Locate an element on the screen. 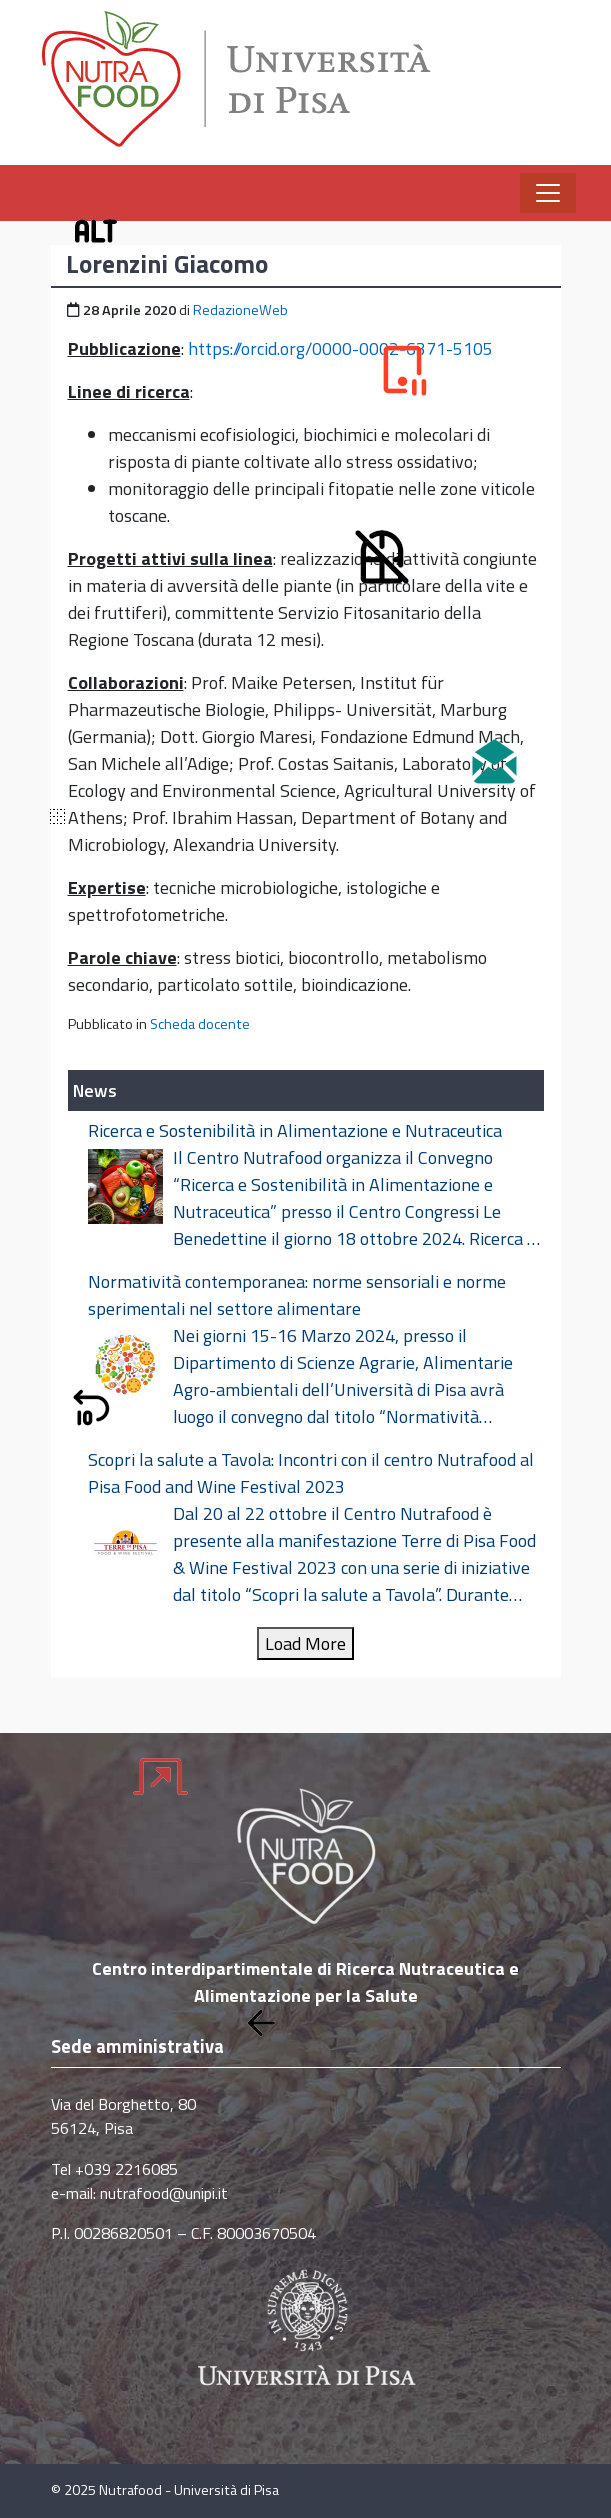  pause media playback on tablet device is located at coordinates (402, 369).